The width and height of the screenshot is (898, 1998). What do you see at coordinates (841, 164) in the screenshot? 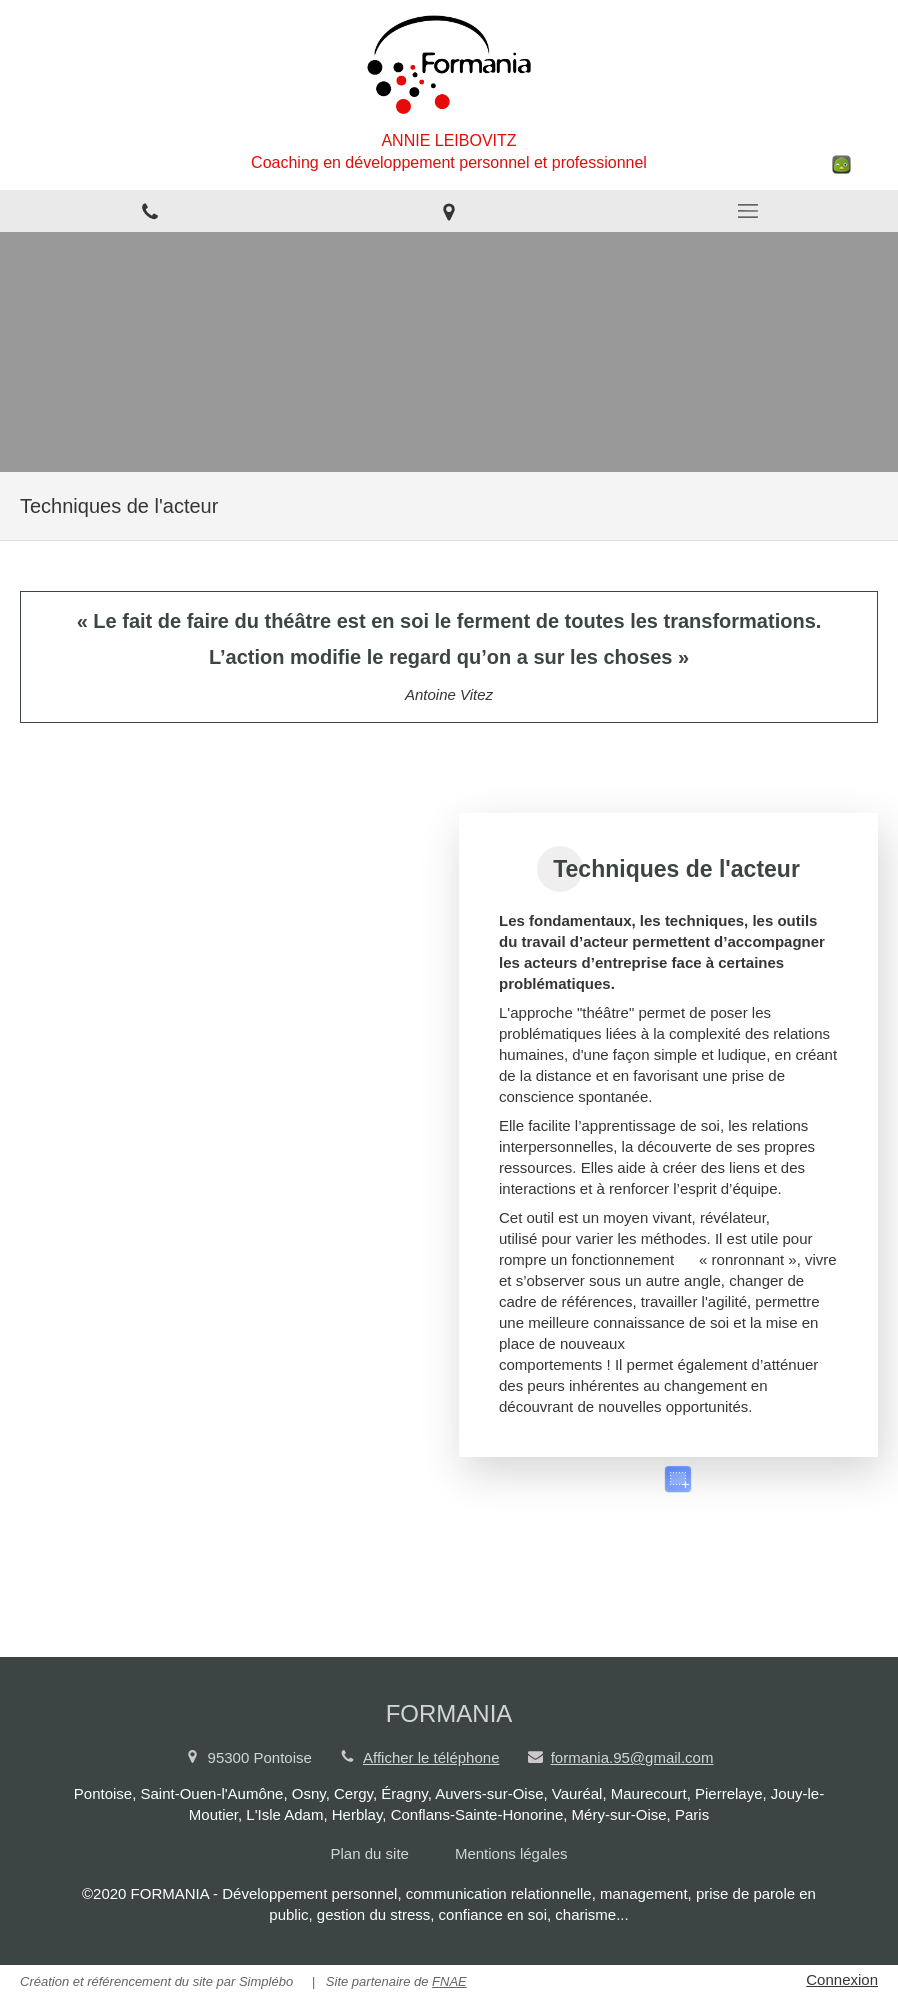
I see `open choqok microblogging client` at bounding box center [841, 164].